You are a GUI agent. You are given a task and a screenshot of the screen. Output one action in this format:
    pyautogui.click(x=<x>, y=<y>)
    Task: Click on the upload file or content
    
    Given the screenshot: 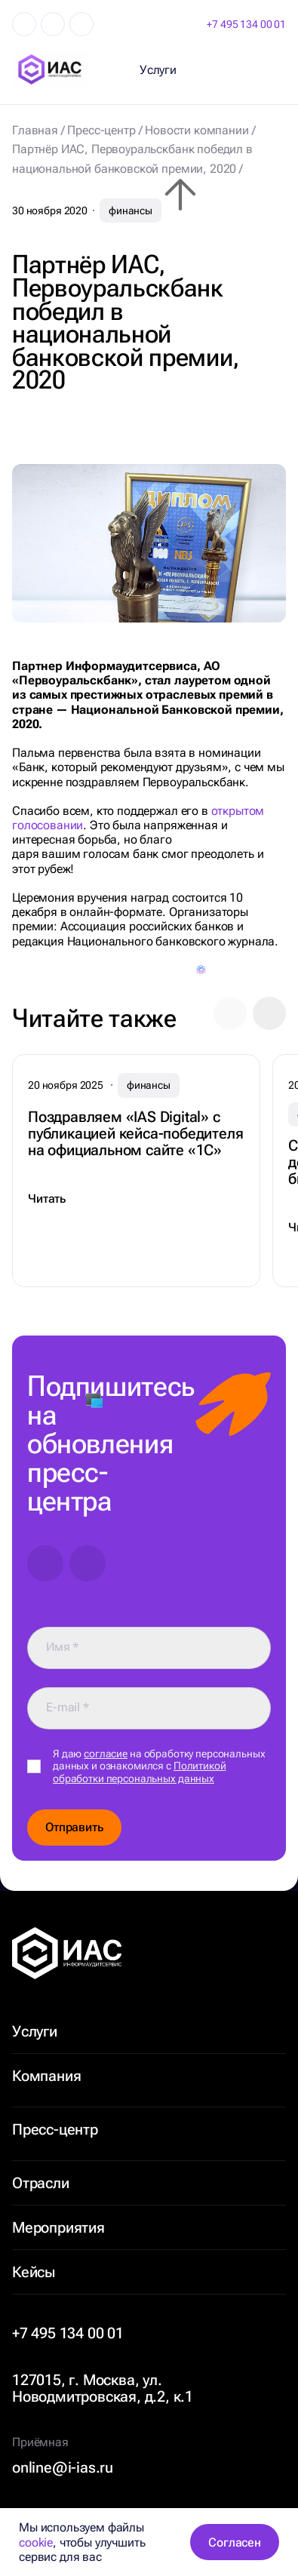 What is the action you would take?
    pyautogui.click(x=180, y=195)
    